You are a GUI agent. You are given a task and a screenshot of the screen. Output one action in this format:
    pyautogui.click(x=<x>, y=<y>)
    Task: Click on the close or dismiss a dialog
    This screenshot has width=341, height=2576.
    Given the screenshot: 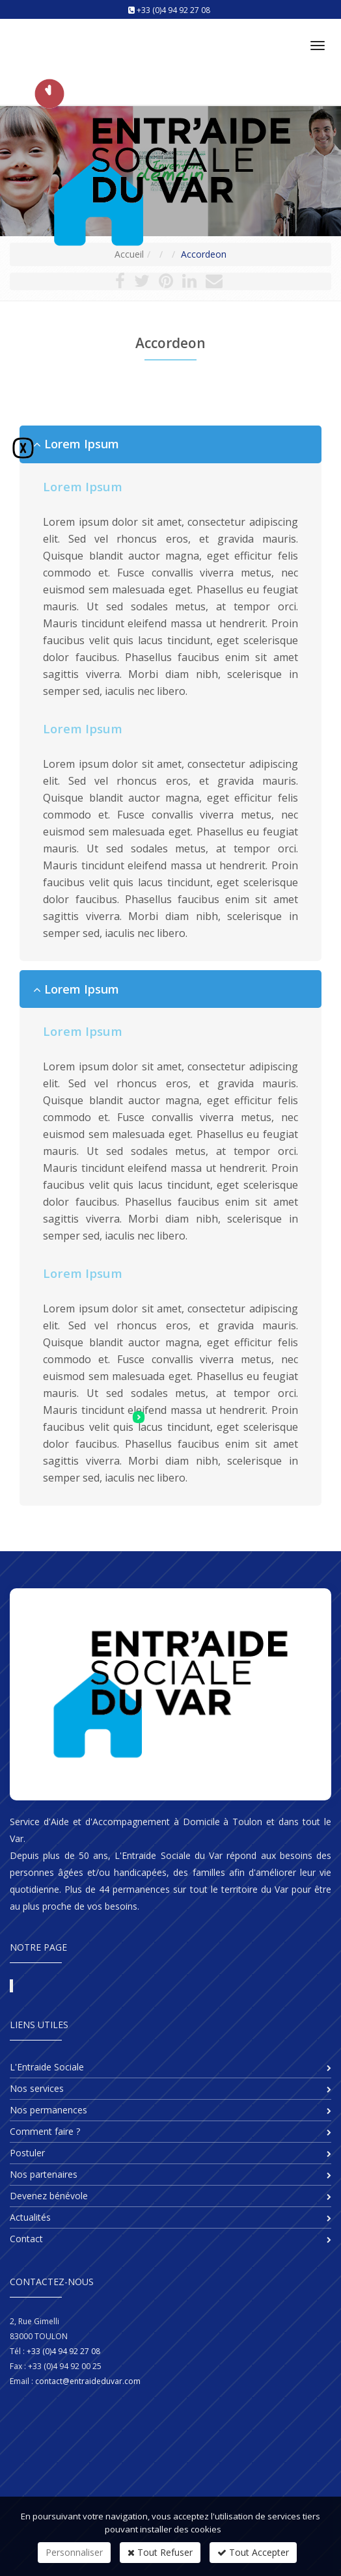 What is the action you would take?
    pyautogui.click(x=23, y=448)
    